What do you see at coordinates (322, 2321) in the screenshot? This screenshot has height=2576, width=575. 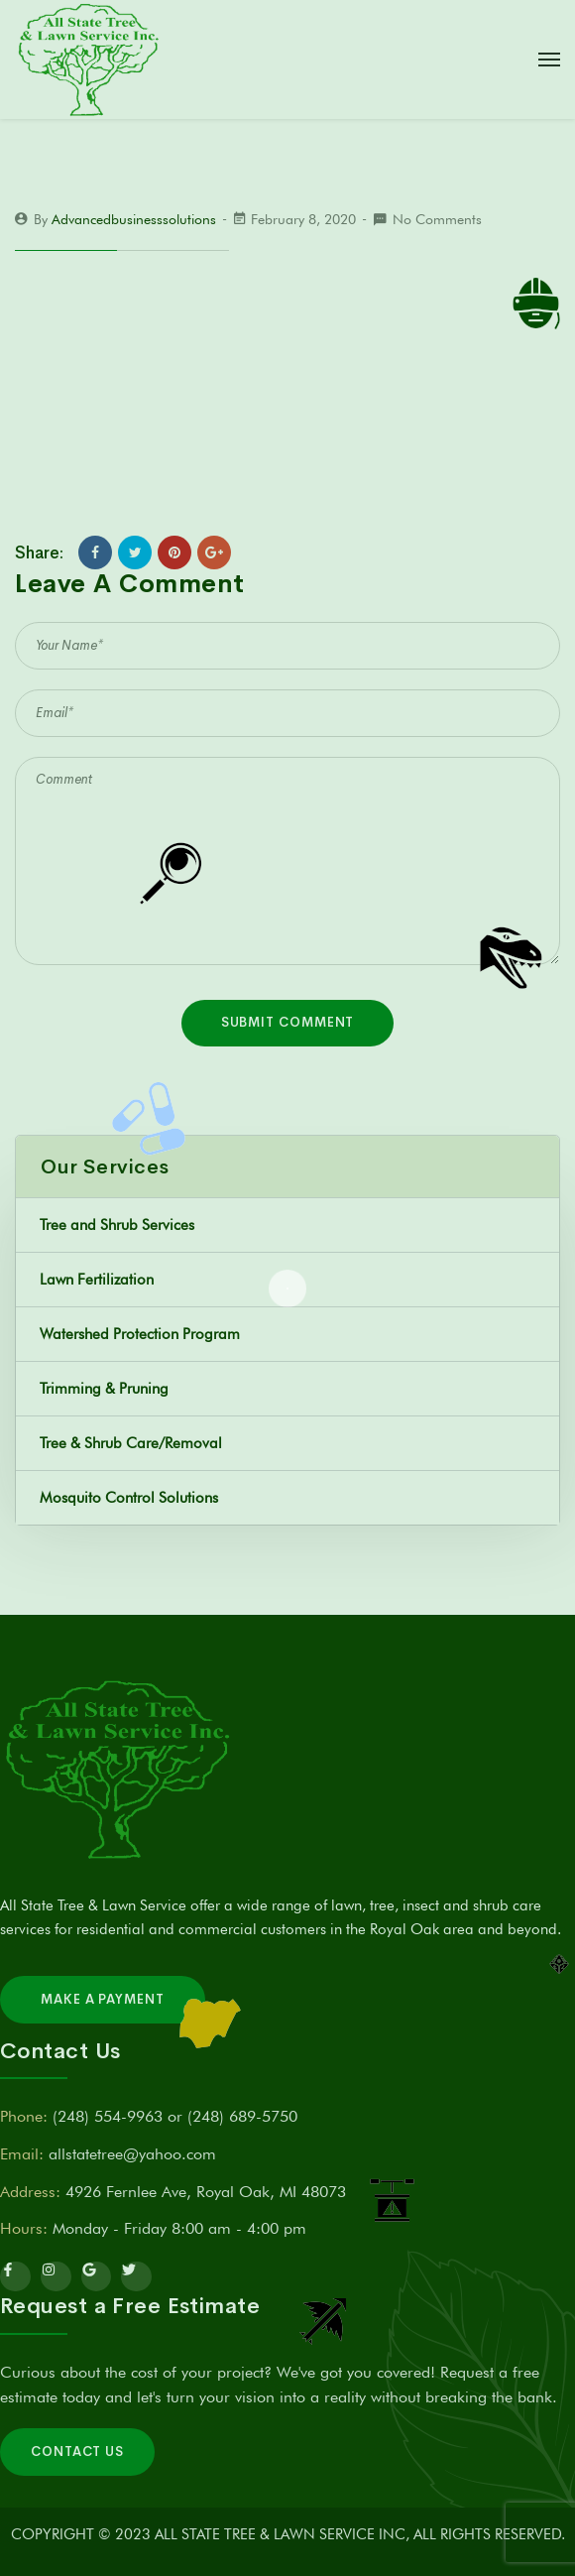 I see `indicates a ranged weapon or archery skill` at bounding box center [322, 2321].